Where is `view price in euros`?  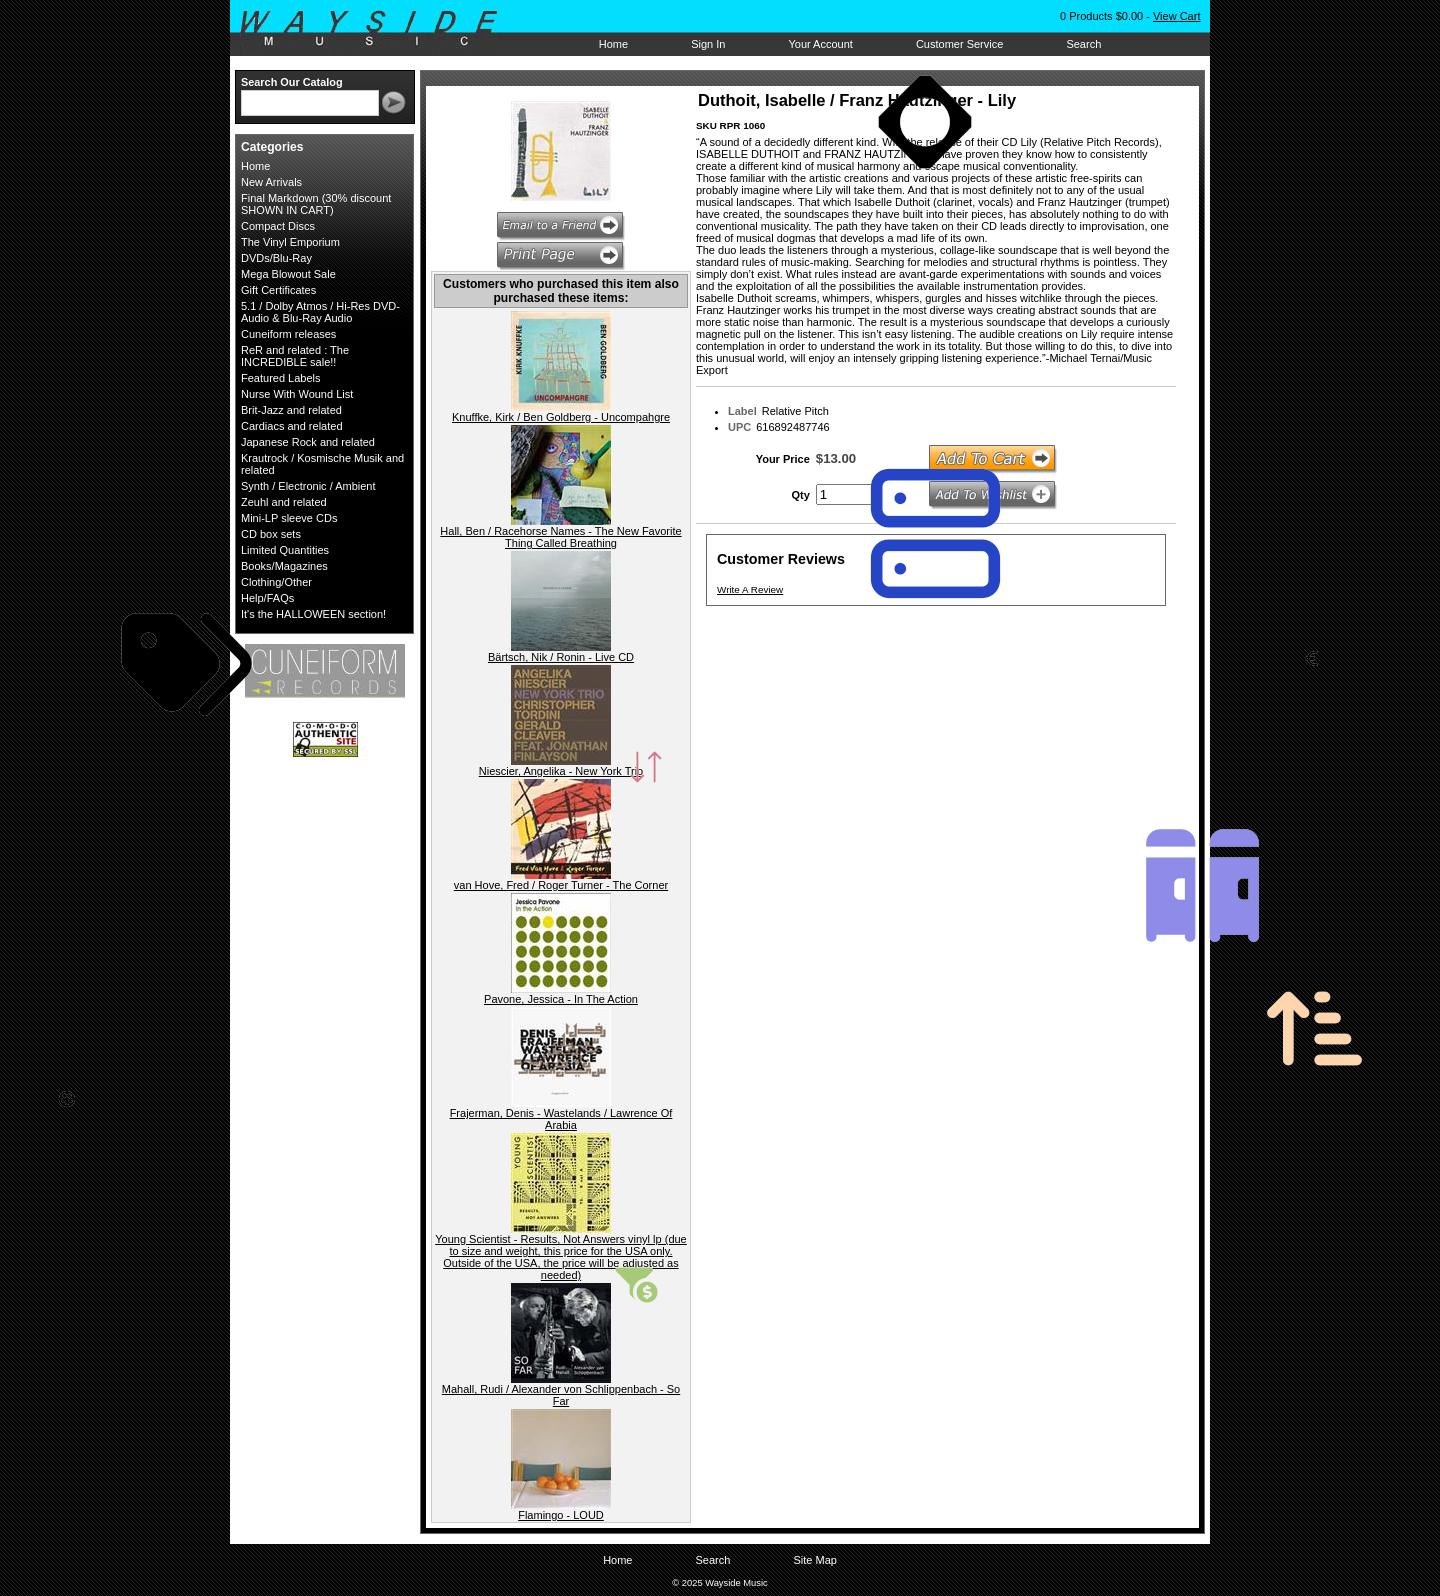
view price in euros is located at coordinates (1312, 658).